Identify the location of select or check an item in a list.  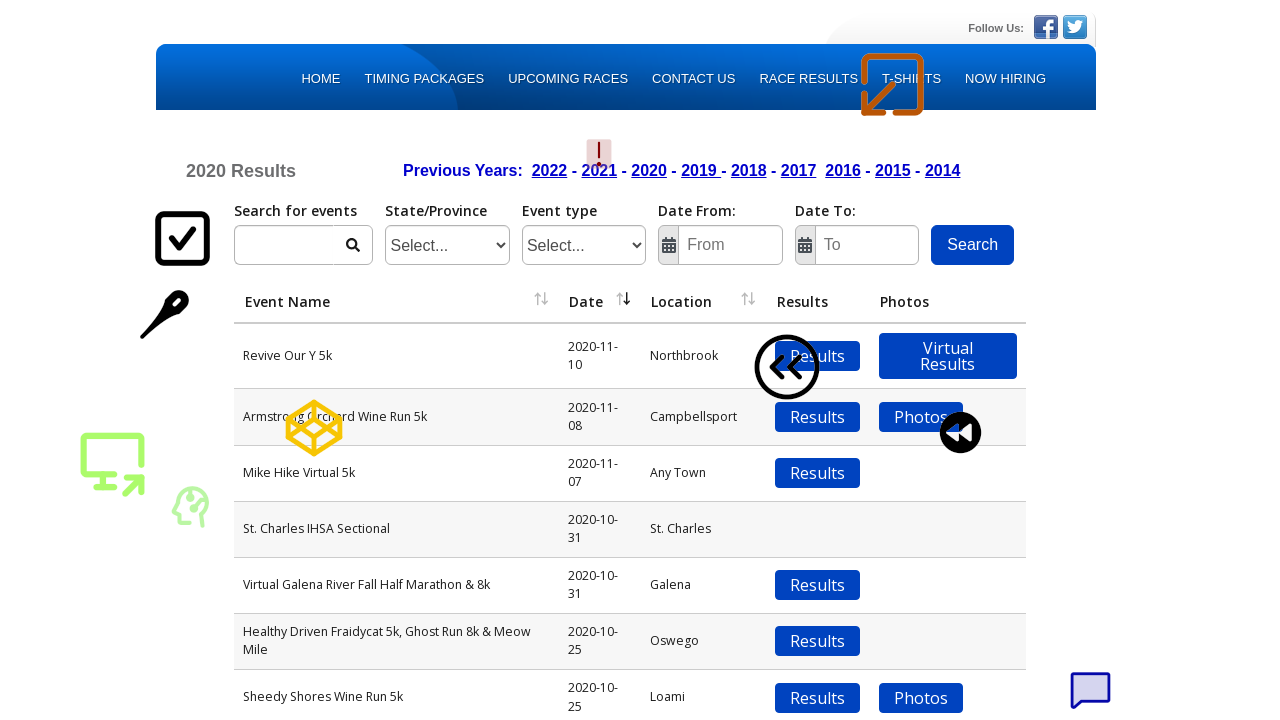
(182, 238).